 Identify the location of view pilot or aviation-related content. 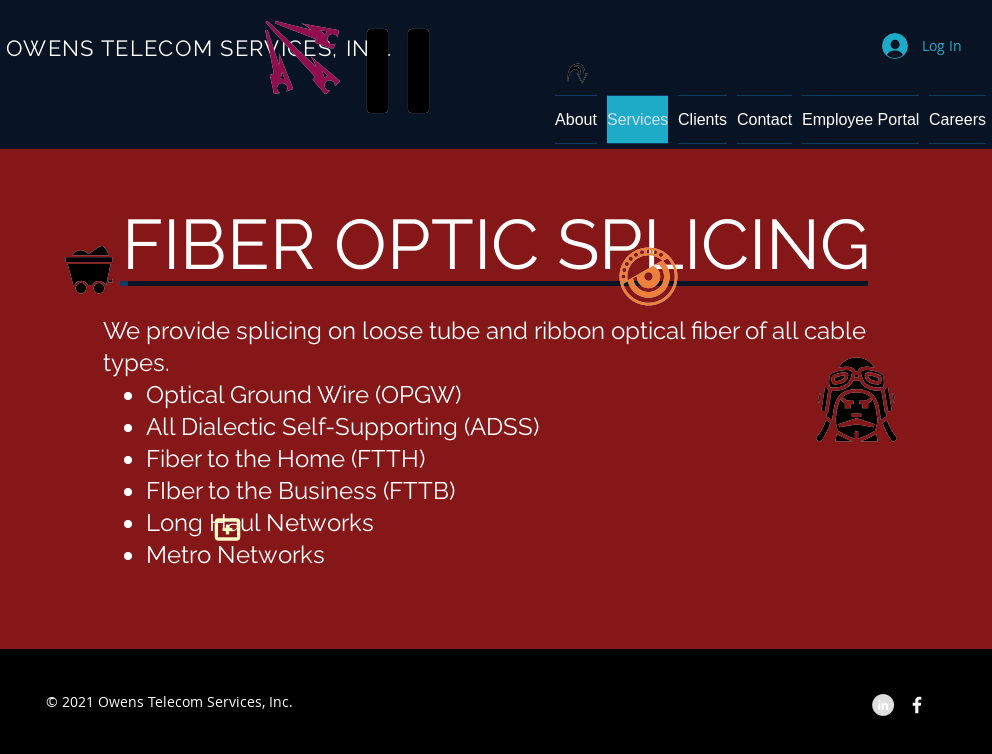
(856, 399).